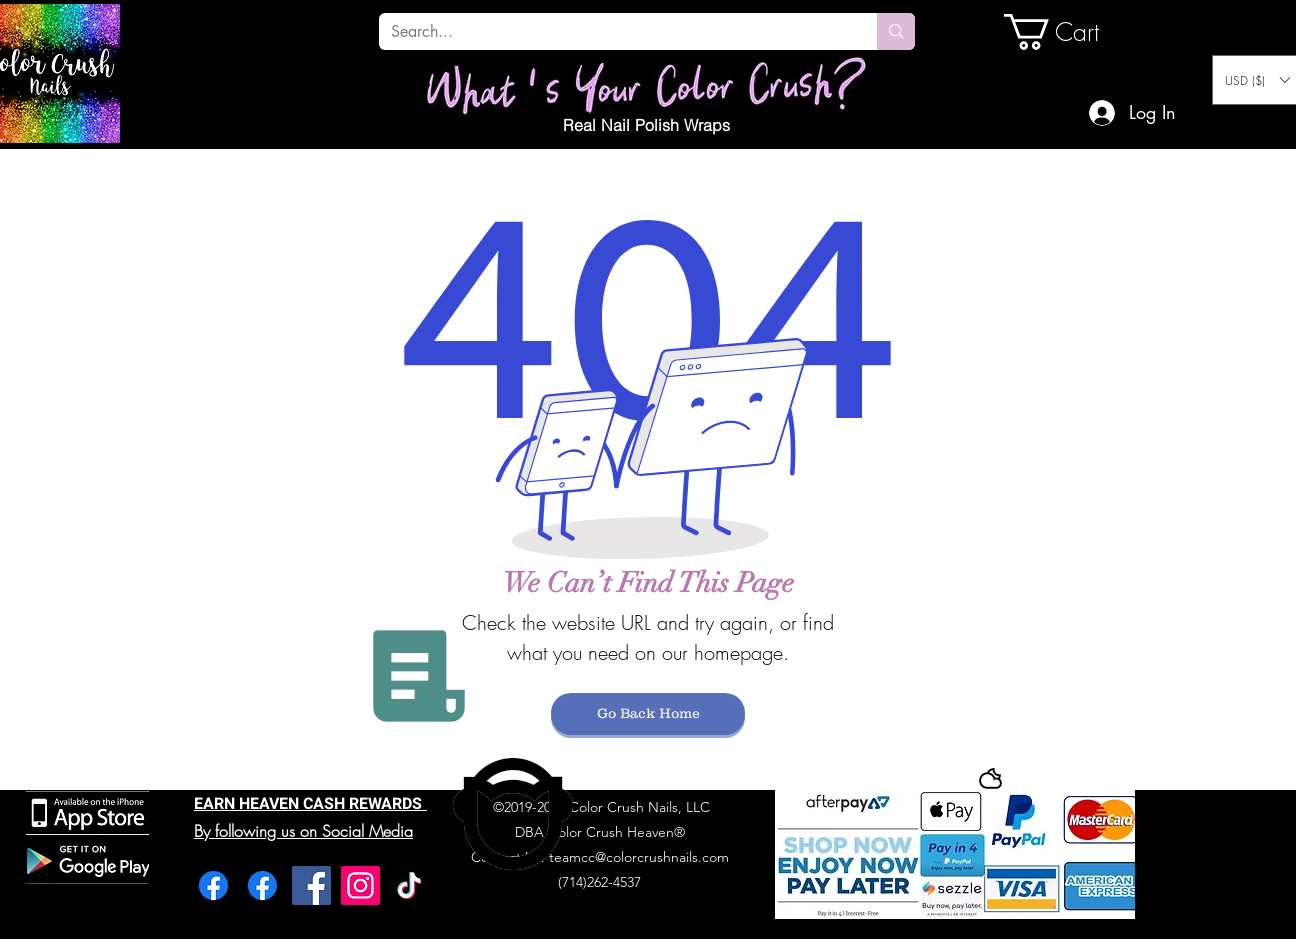  I want to click on view document list or file details, so click(419, 676).